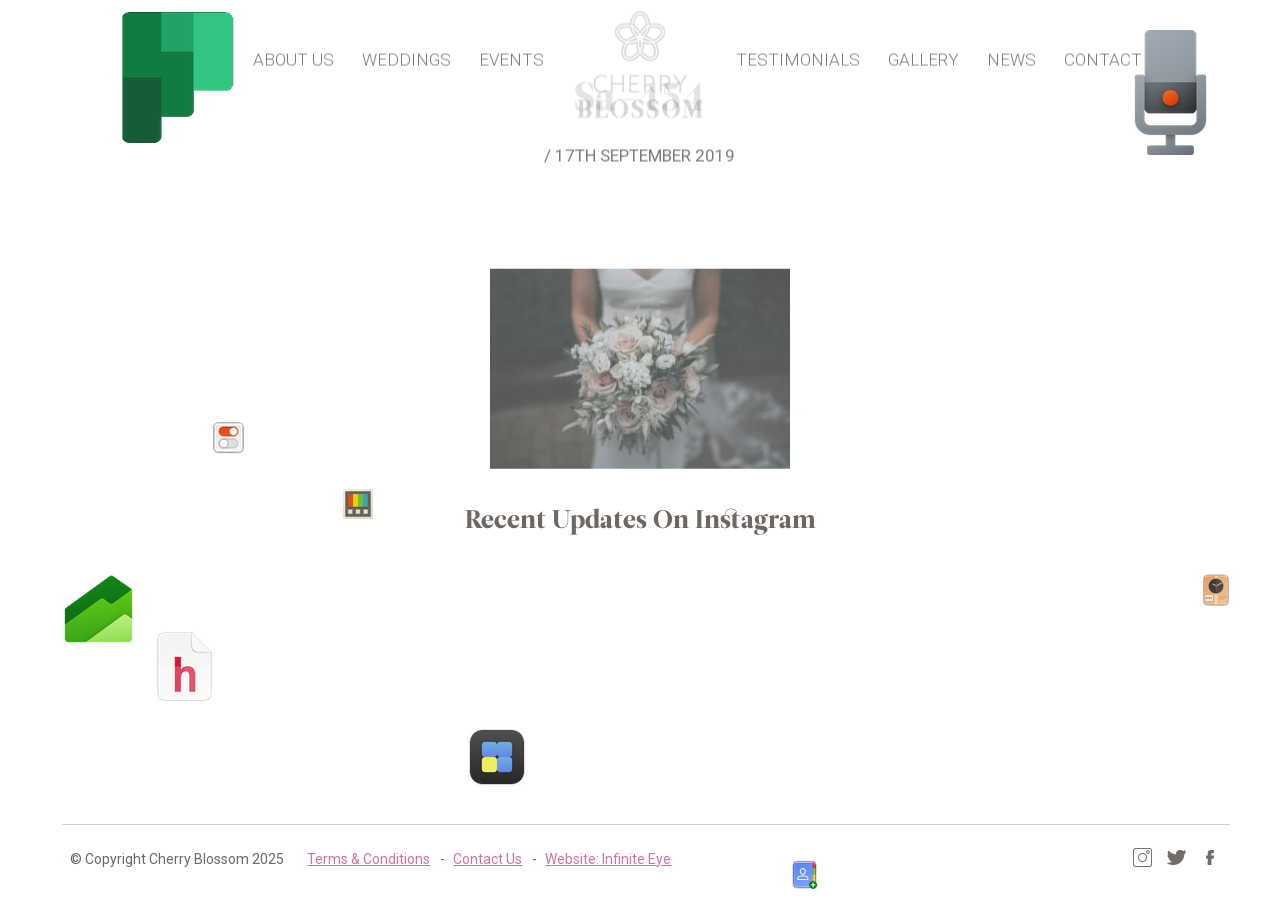 The width and height of the screenshot is (1280, 903). I want to click on open the finance app, so click(98, 608).